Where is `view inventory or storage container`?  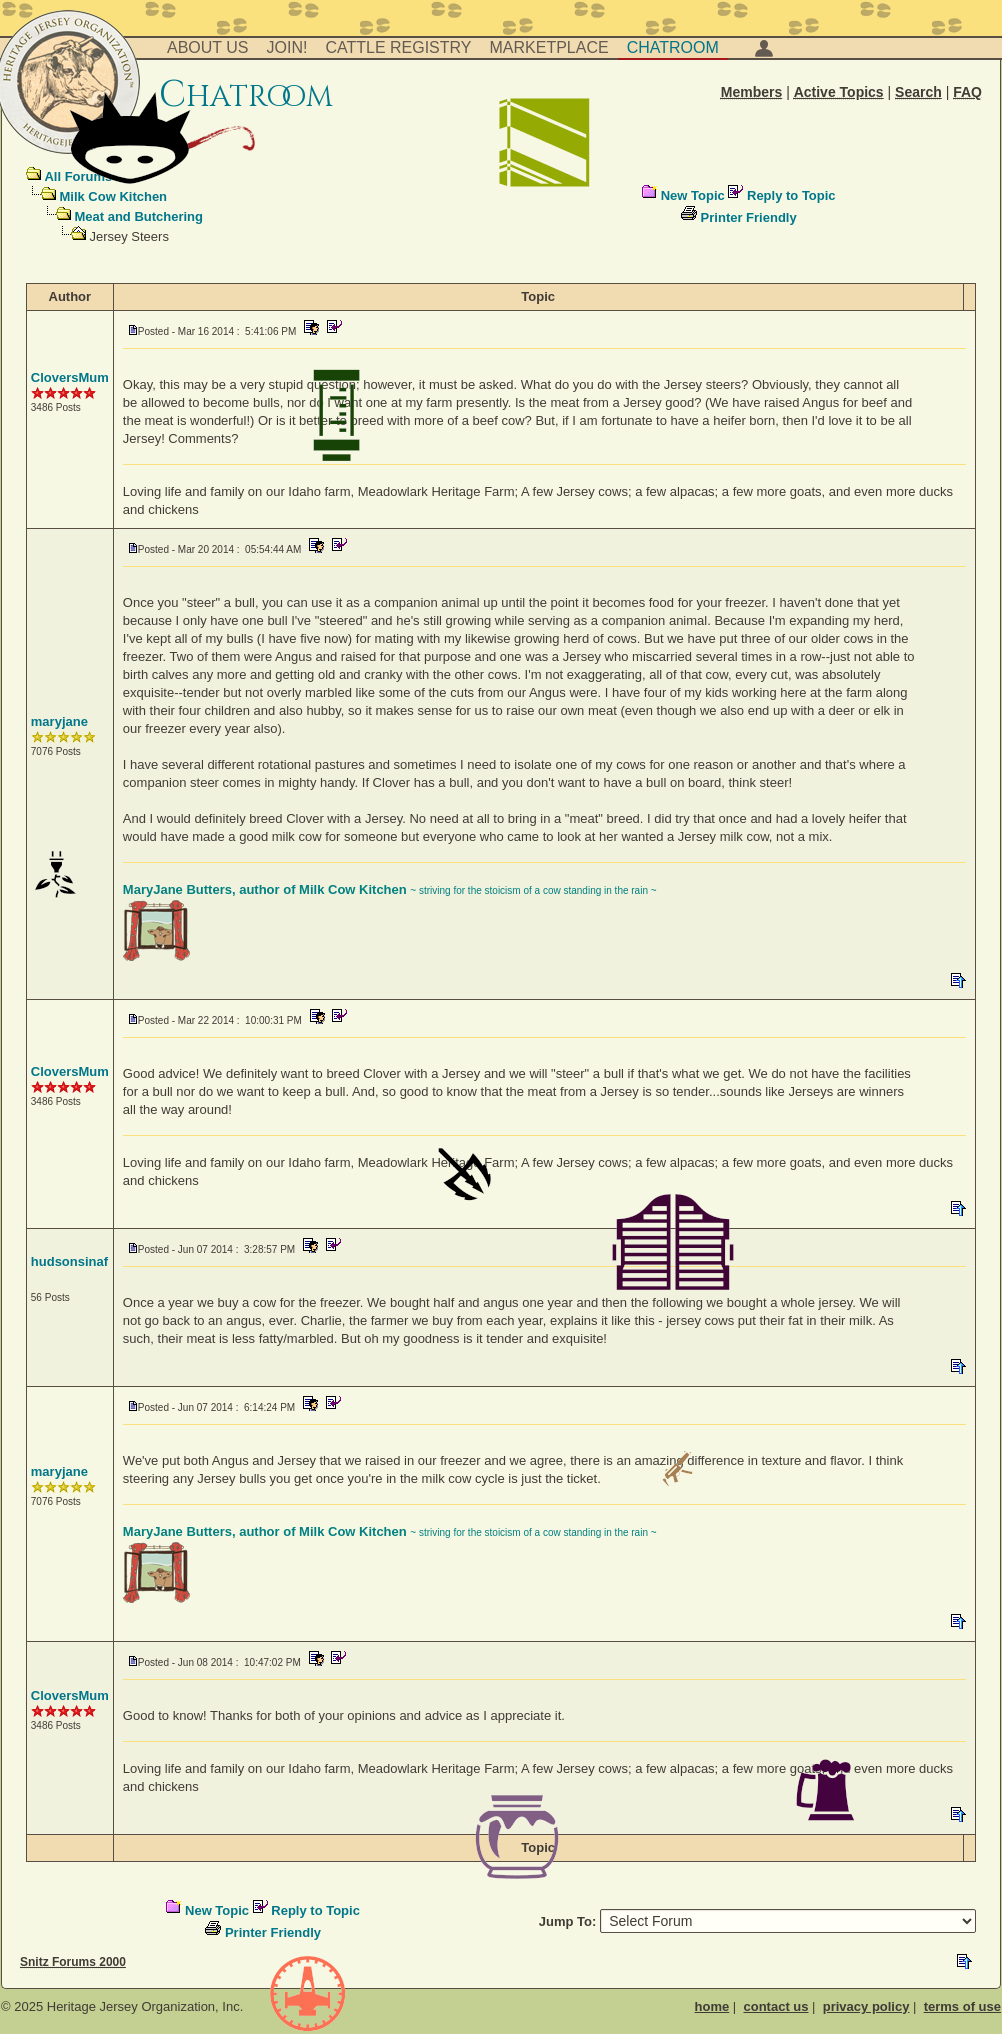
view inventory or storage container is located at coordinates (517, 1837).